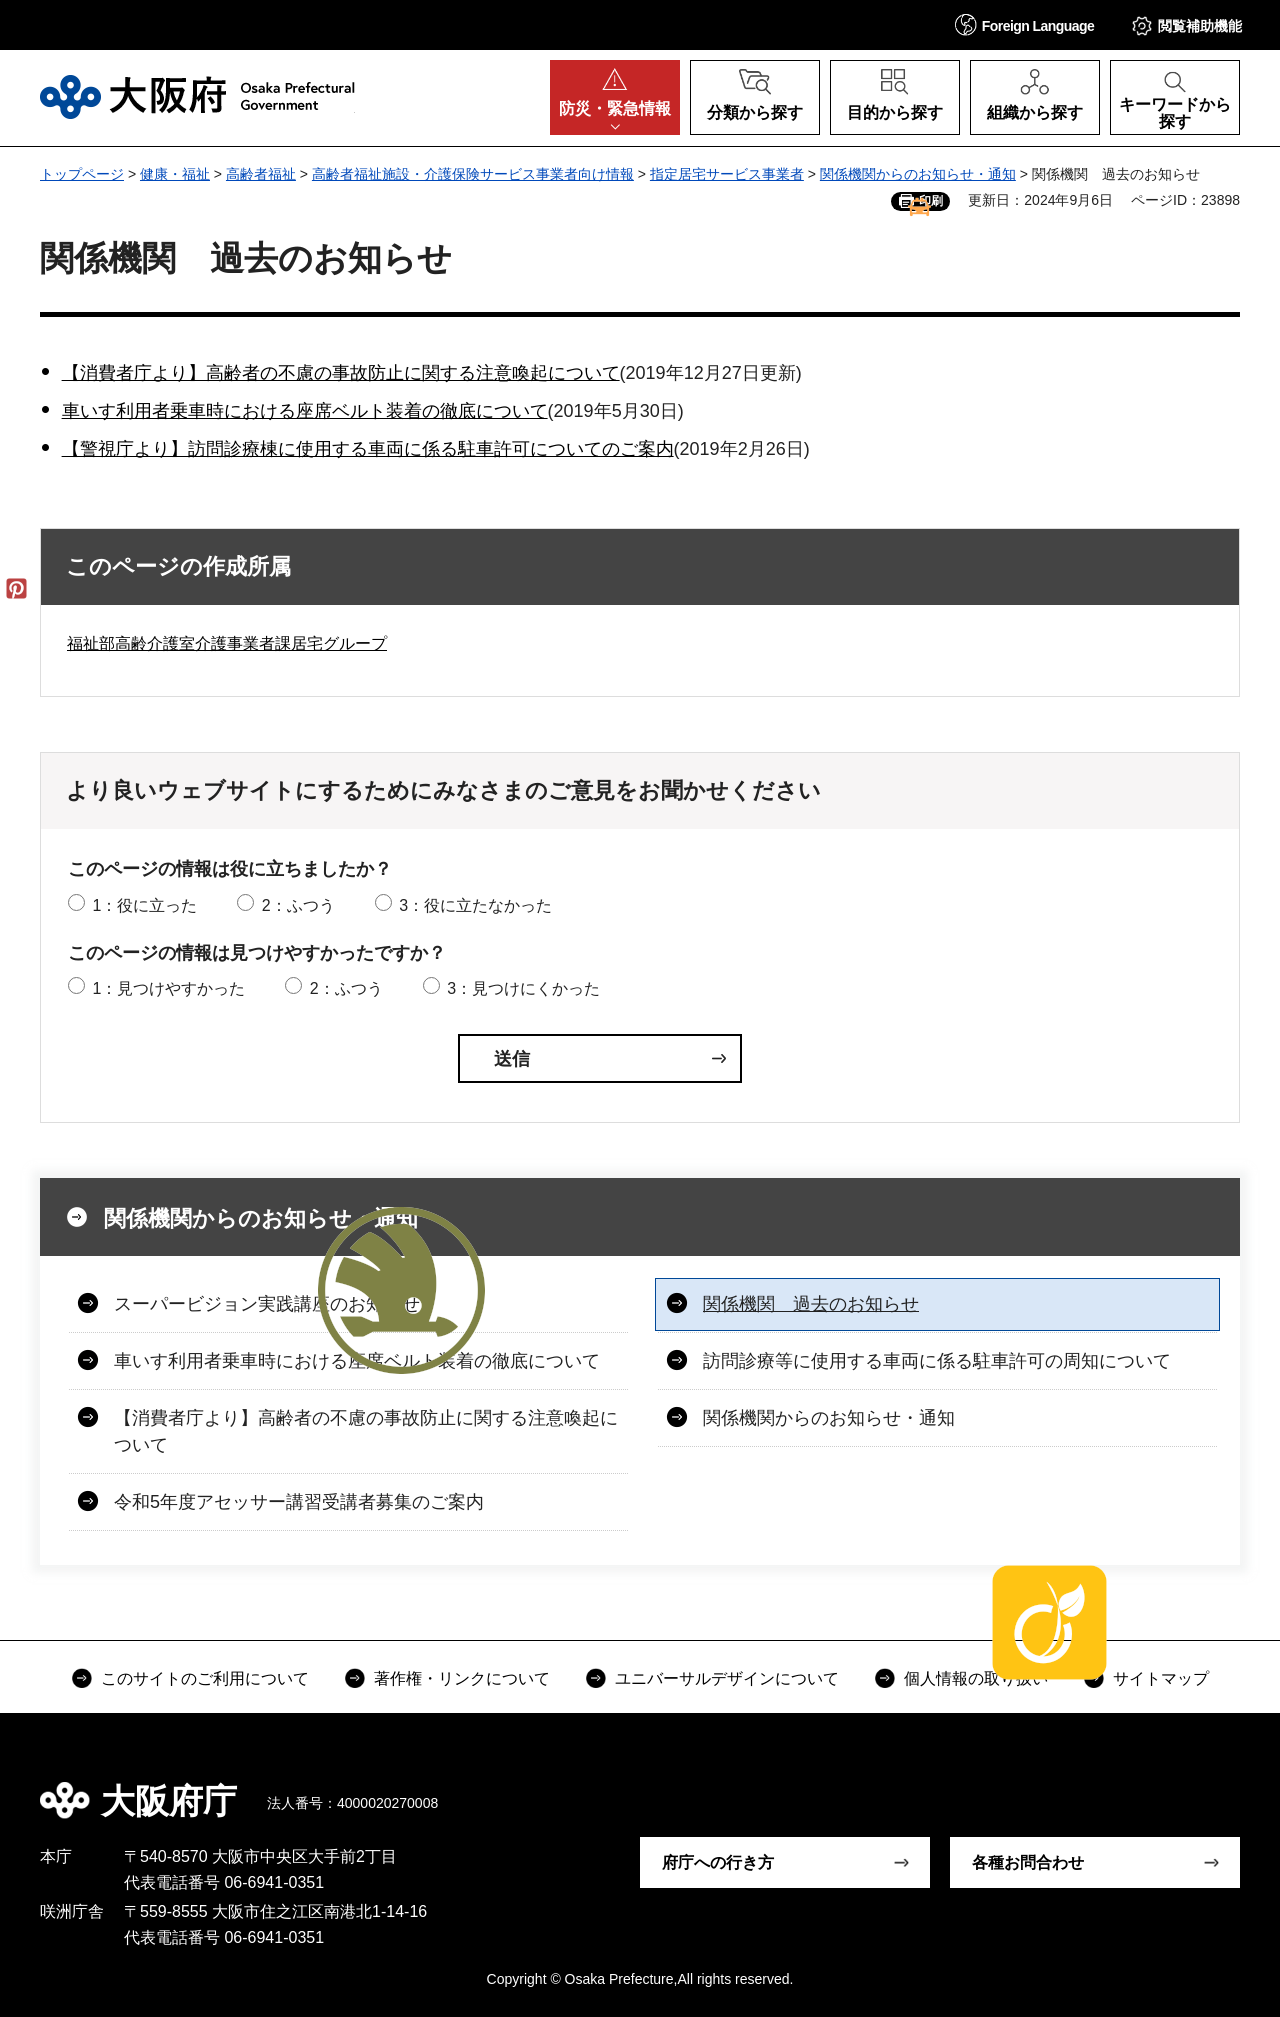 This screenshot has width=1280, height=2017. I want to click on open viadeo professional networking app, so click(1049, 1622).